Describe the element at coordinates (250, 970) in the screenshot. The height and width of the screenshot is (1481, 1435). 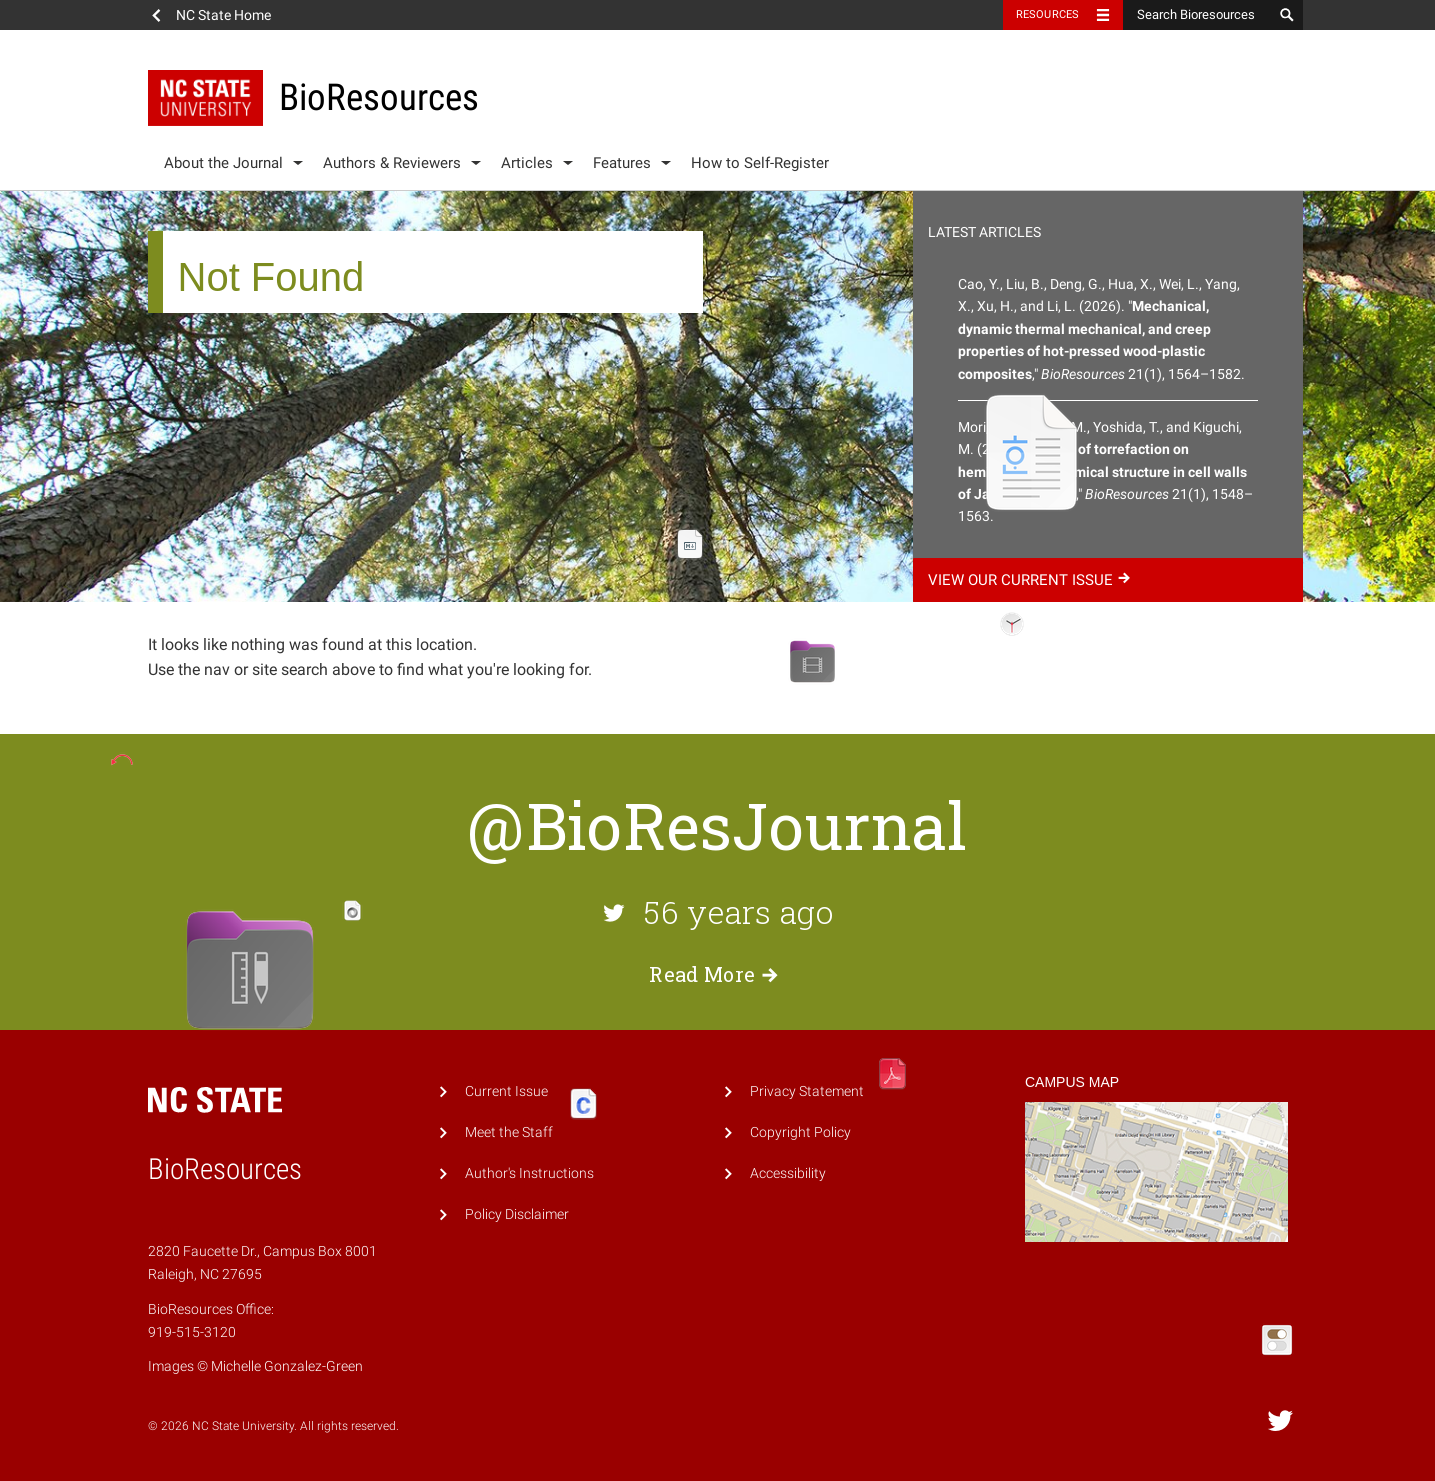
I see `open templates folder` at that location.